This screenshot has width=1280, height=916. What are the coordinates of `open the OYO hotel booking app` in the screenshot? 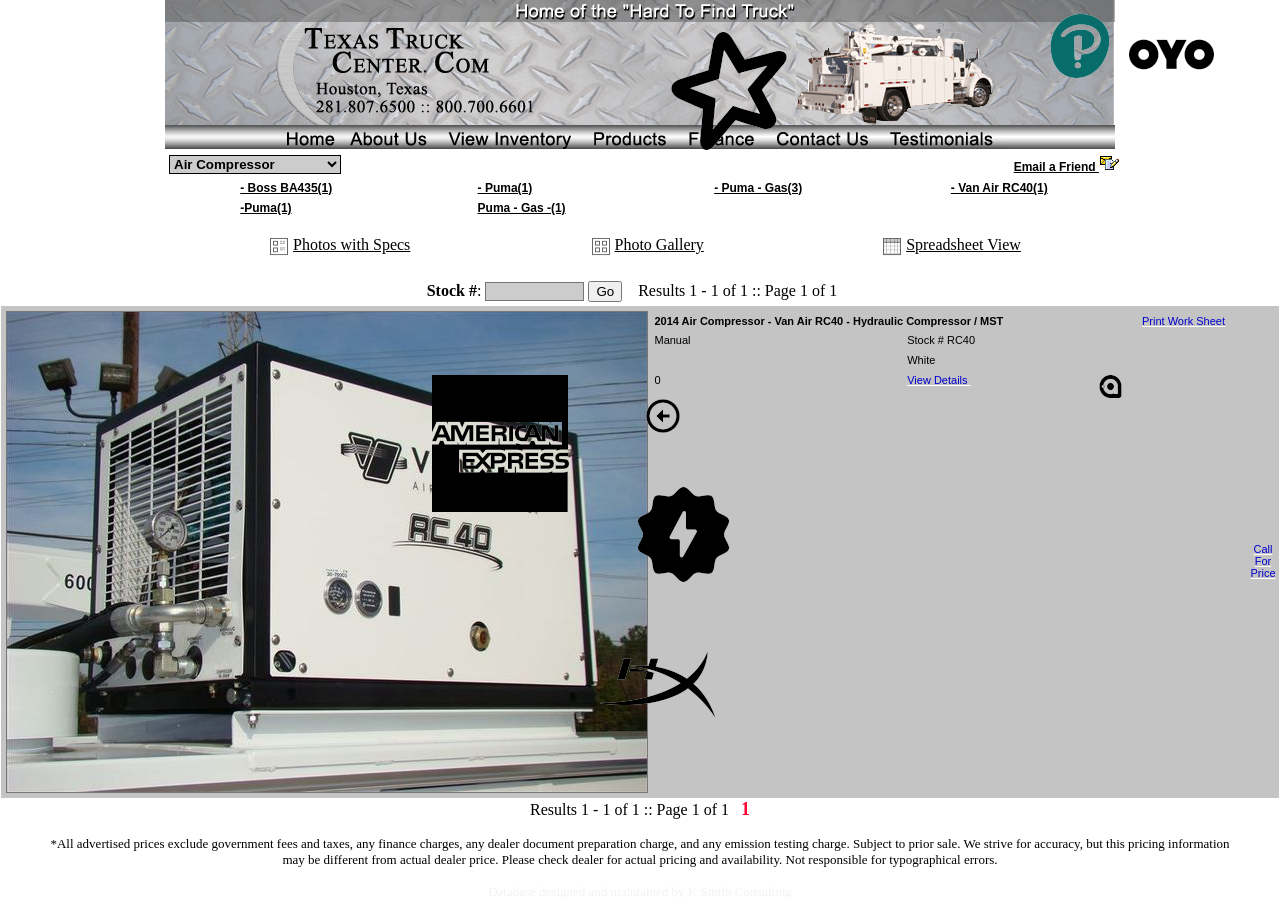 It's located at (1171, 54).